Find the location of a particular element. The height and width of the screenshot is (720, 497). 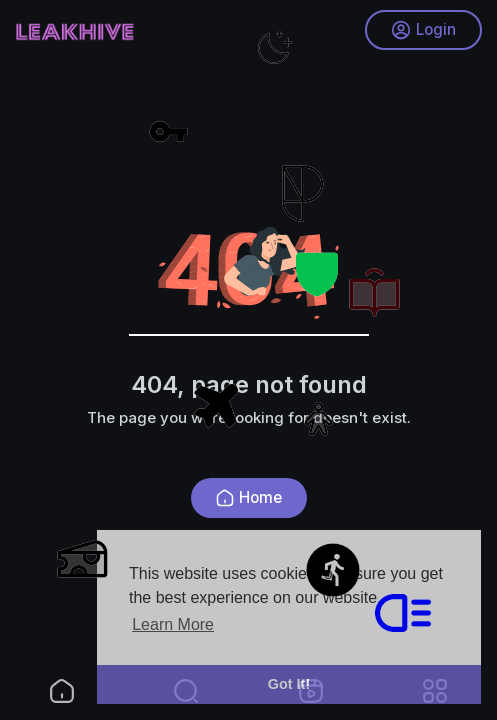

security or protection status indicator is located at coordinates (317, 272).